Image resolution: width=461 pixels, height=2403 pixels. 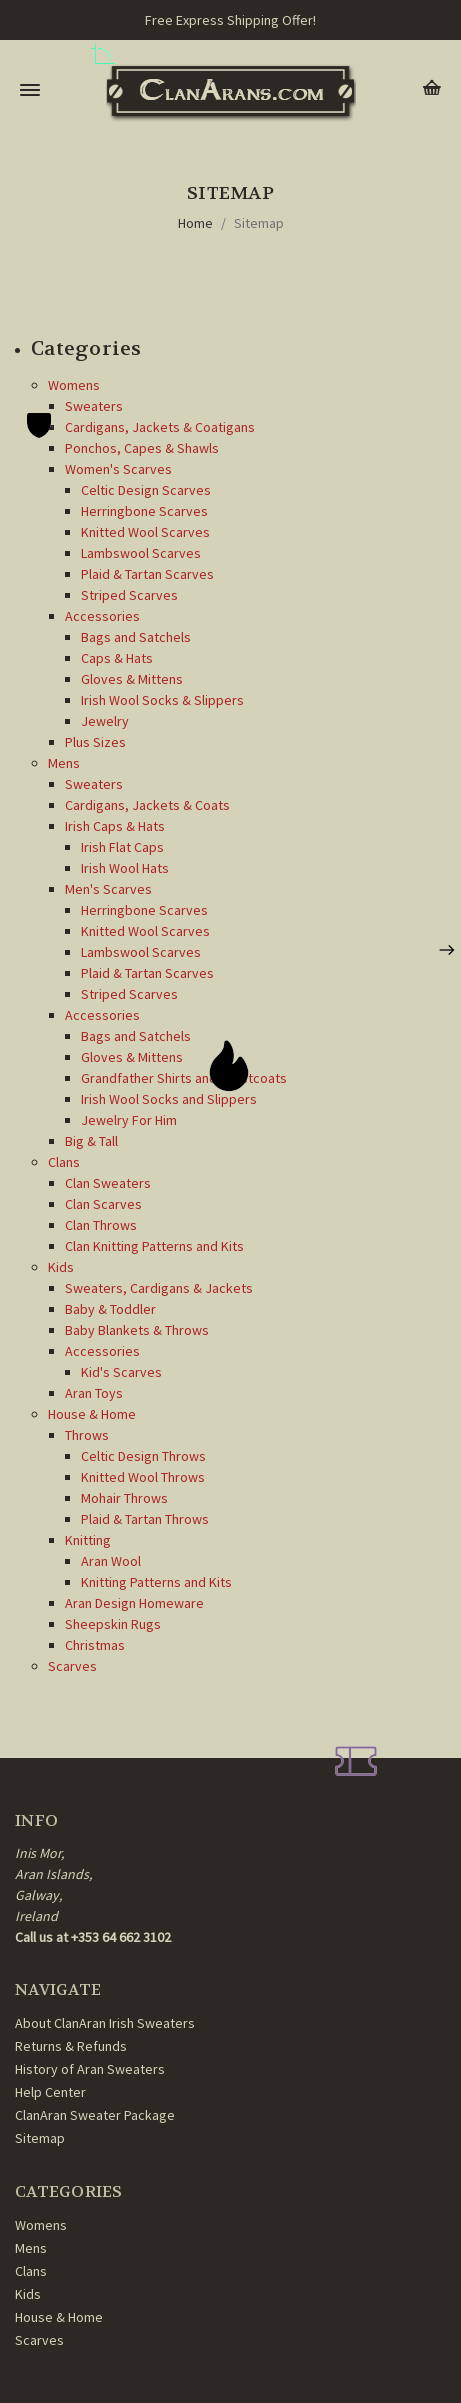 I want to click on navigate to the next item or screen, so click(x=447, y=950).